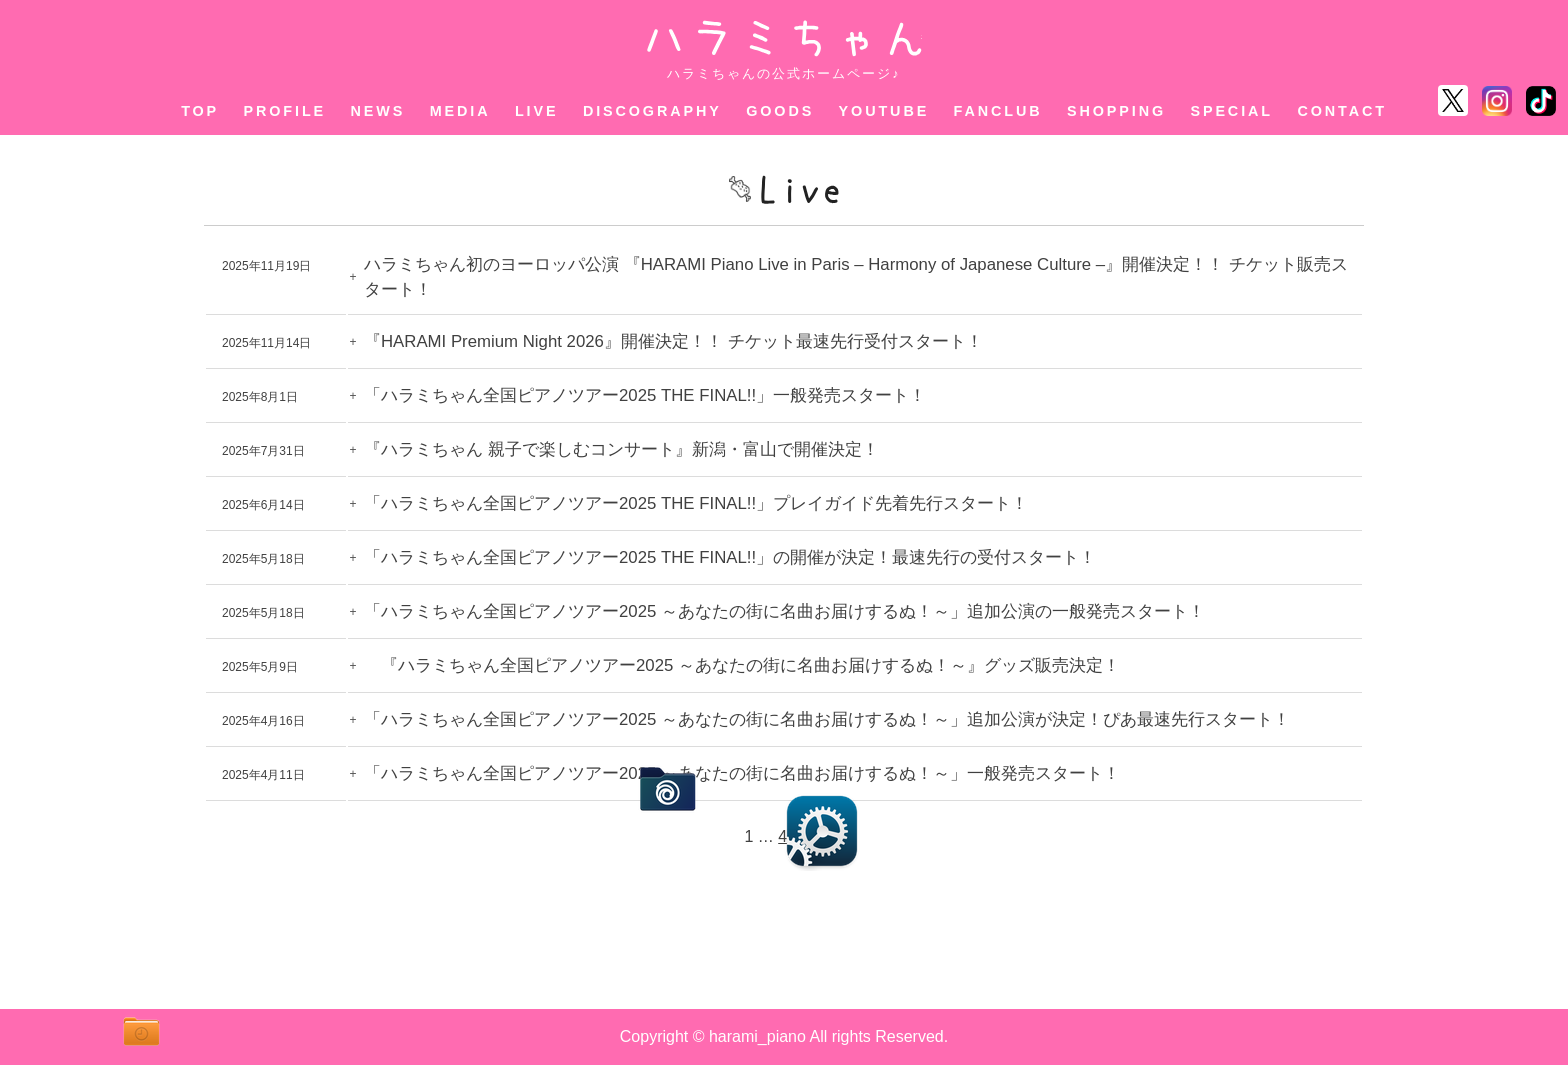 This screenshot has width=1568, height=1065. Describe the element at coordinates (822, 831) in the screenshot. I see `open Steam client settings` at that location.